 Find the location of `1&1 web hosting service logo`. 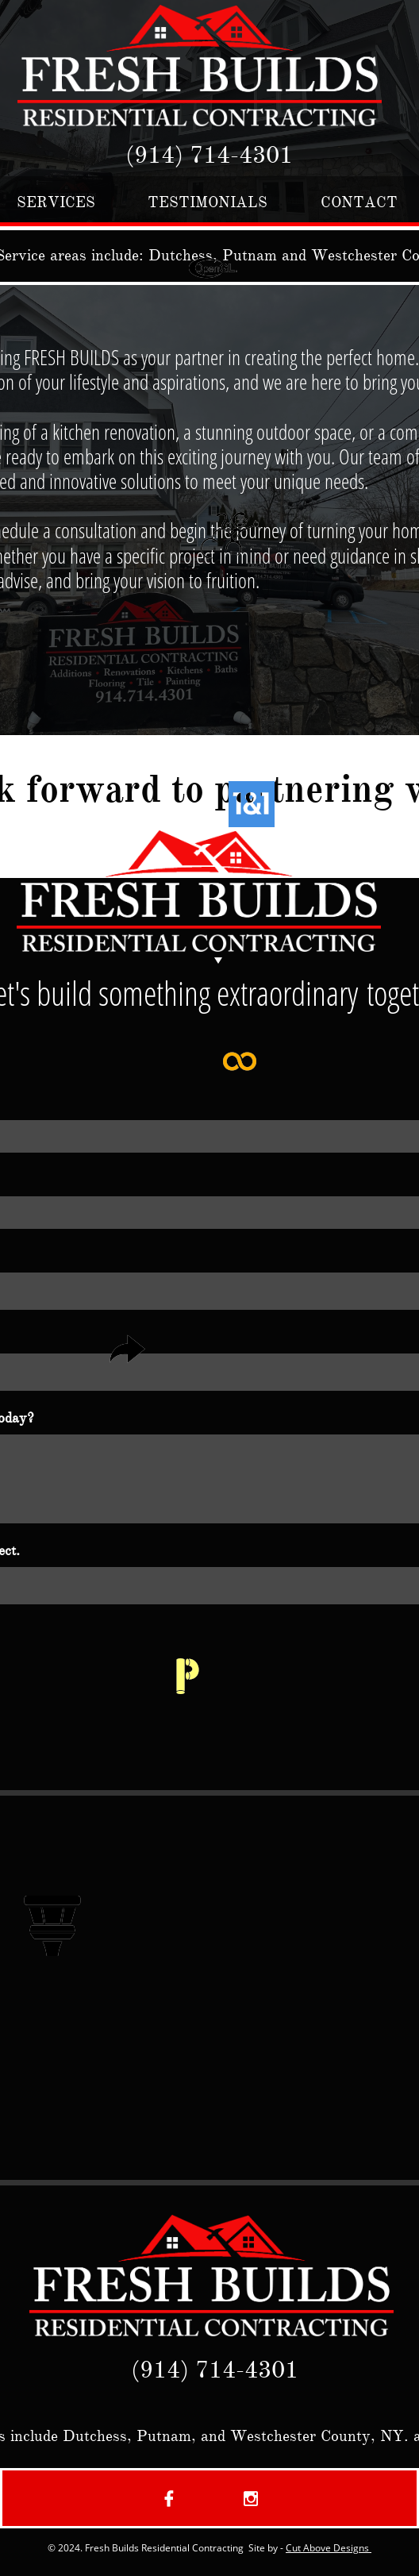

1&1 web hosting service logo is located at coordinates (252, 804).